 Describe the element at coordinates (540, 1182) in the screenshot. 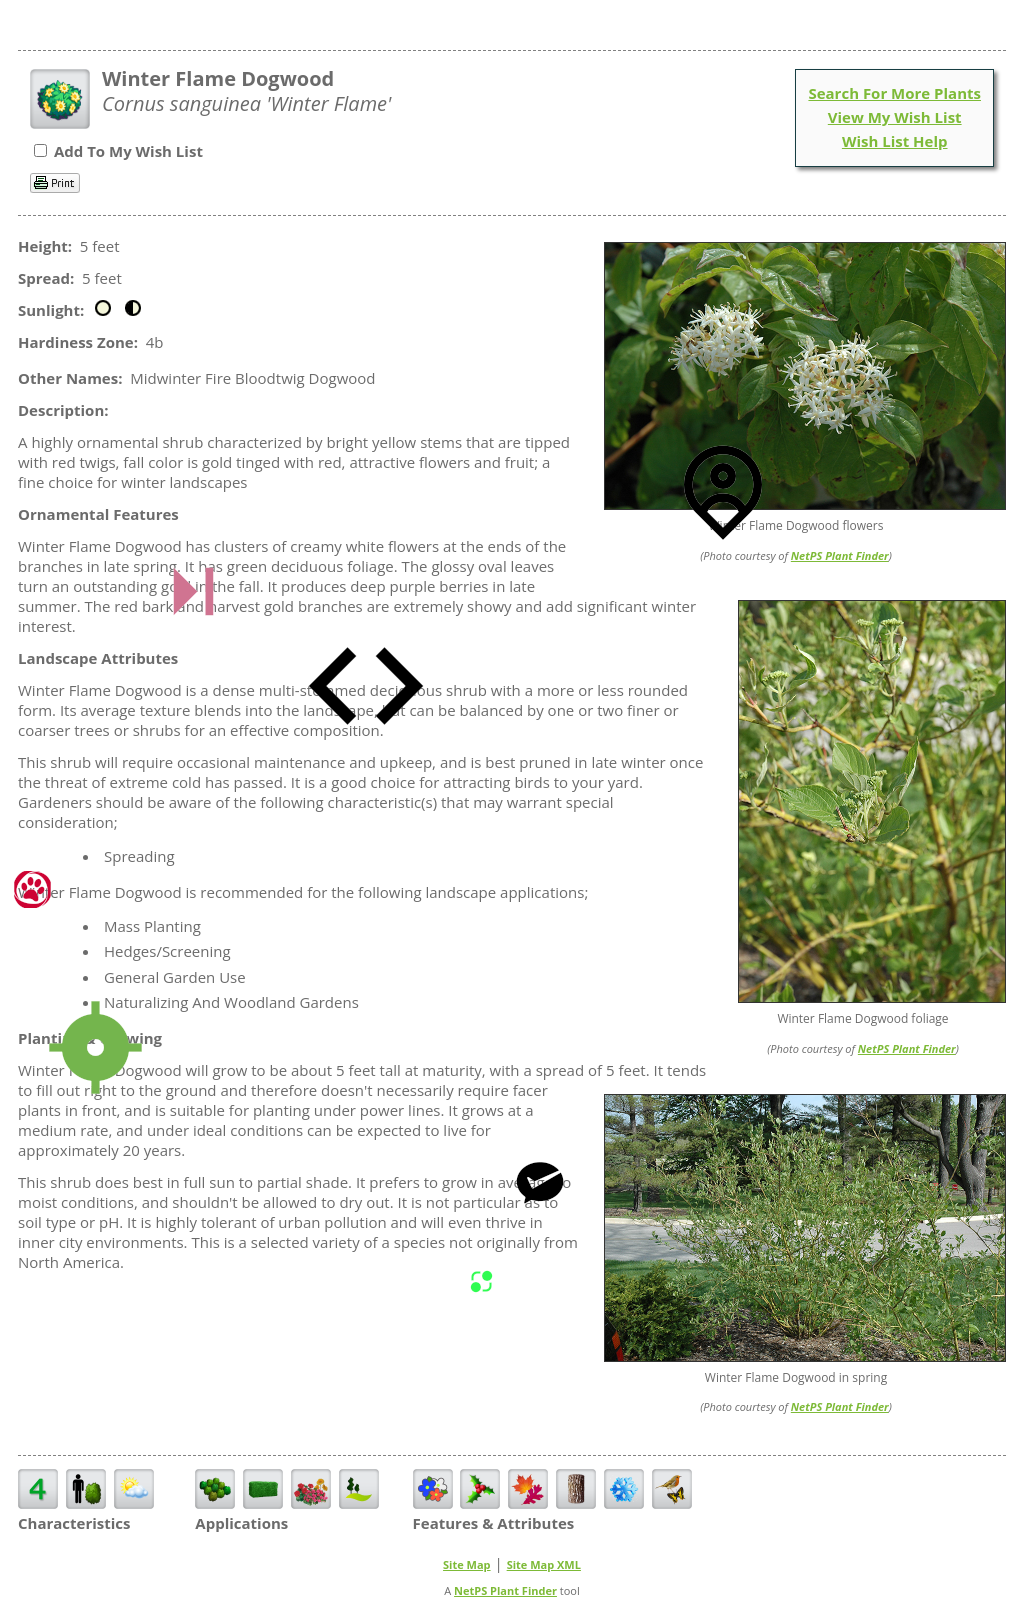

I see `pay with wechat pay` at that location.